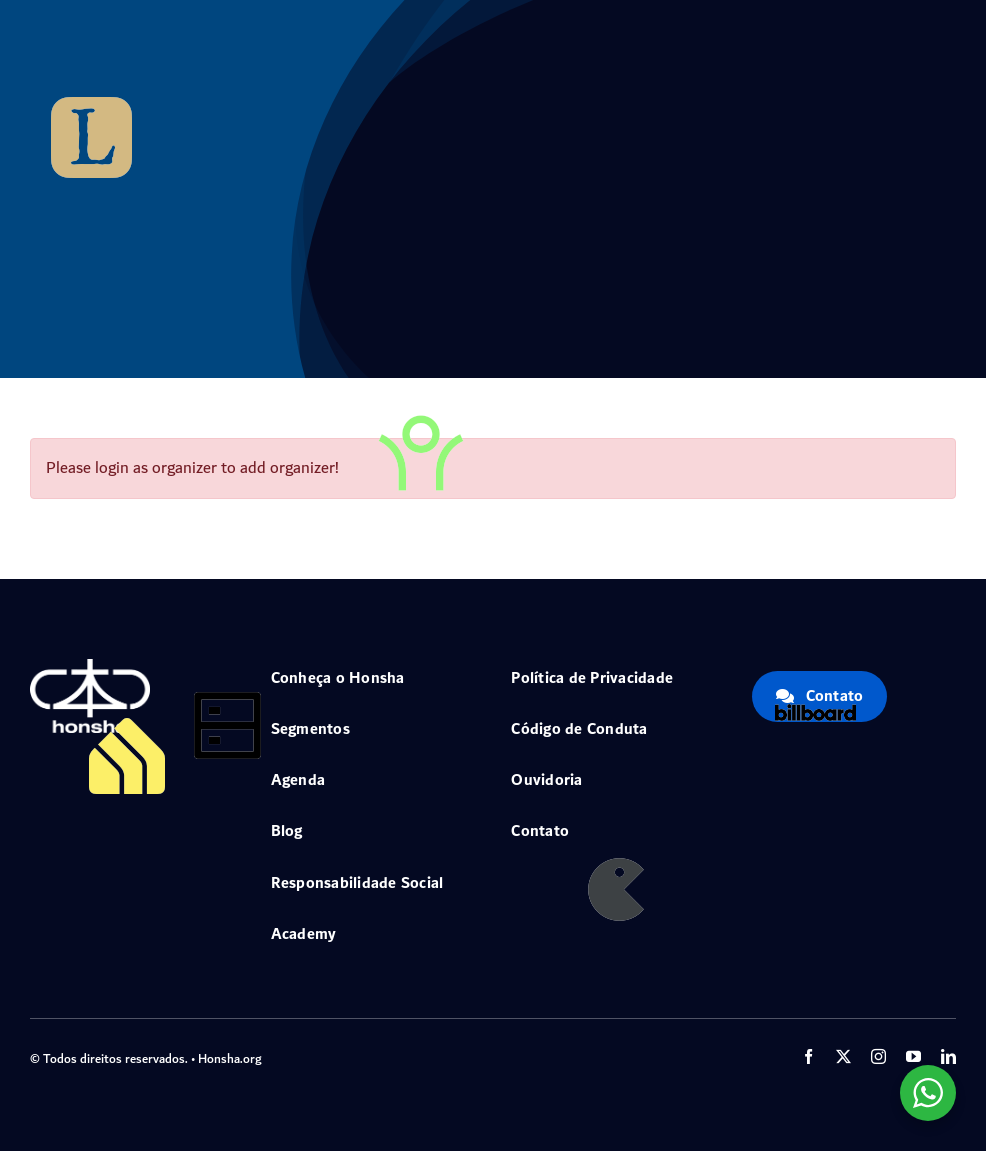 This screenshot has width=986, height=1151. I want to click on open games or gaming section, so click(619, 889).